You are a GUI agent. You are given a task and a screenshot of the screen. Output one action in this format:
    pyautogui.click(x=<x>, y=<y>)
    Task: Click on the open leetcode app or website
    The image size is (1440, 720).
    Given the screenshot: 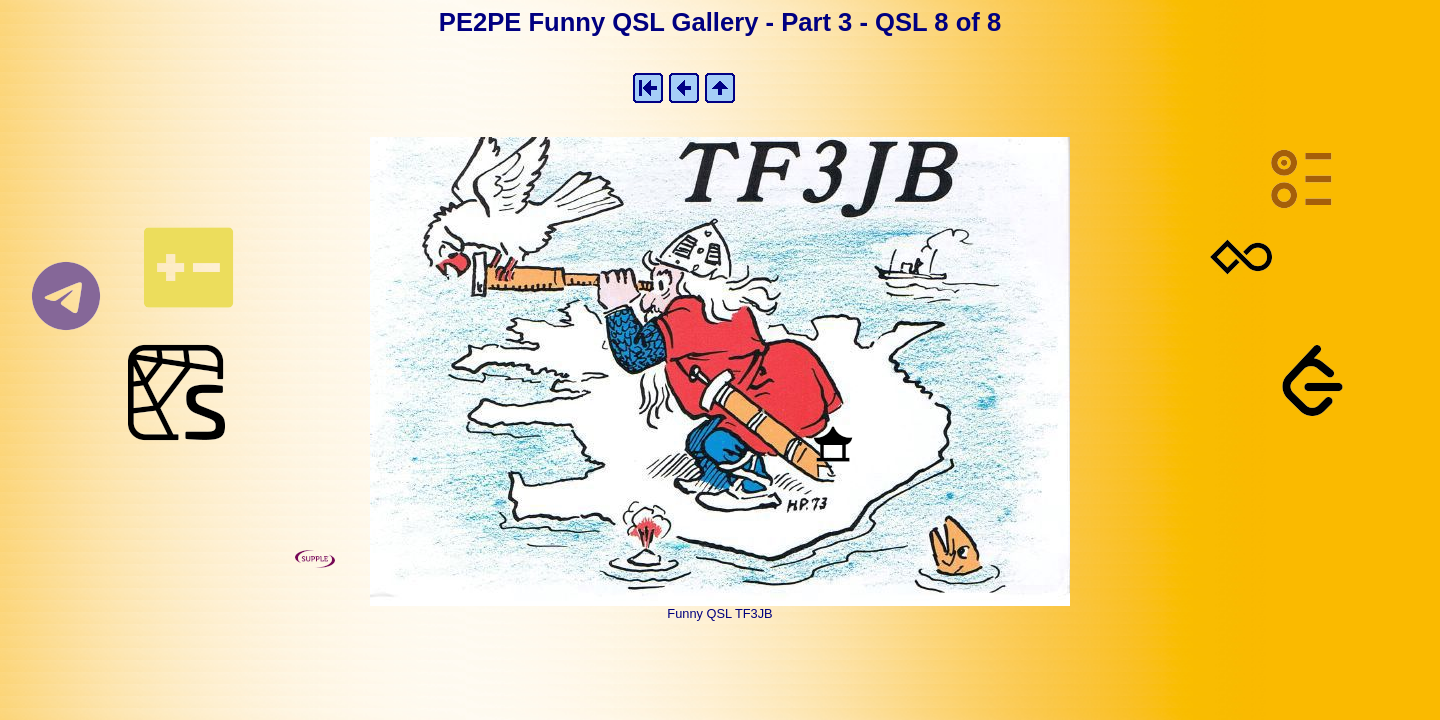 What is the action you would take?
    pyautogui.click(x=1312, y=380)
    